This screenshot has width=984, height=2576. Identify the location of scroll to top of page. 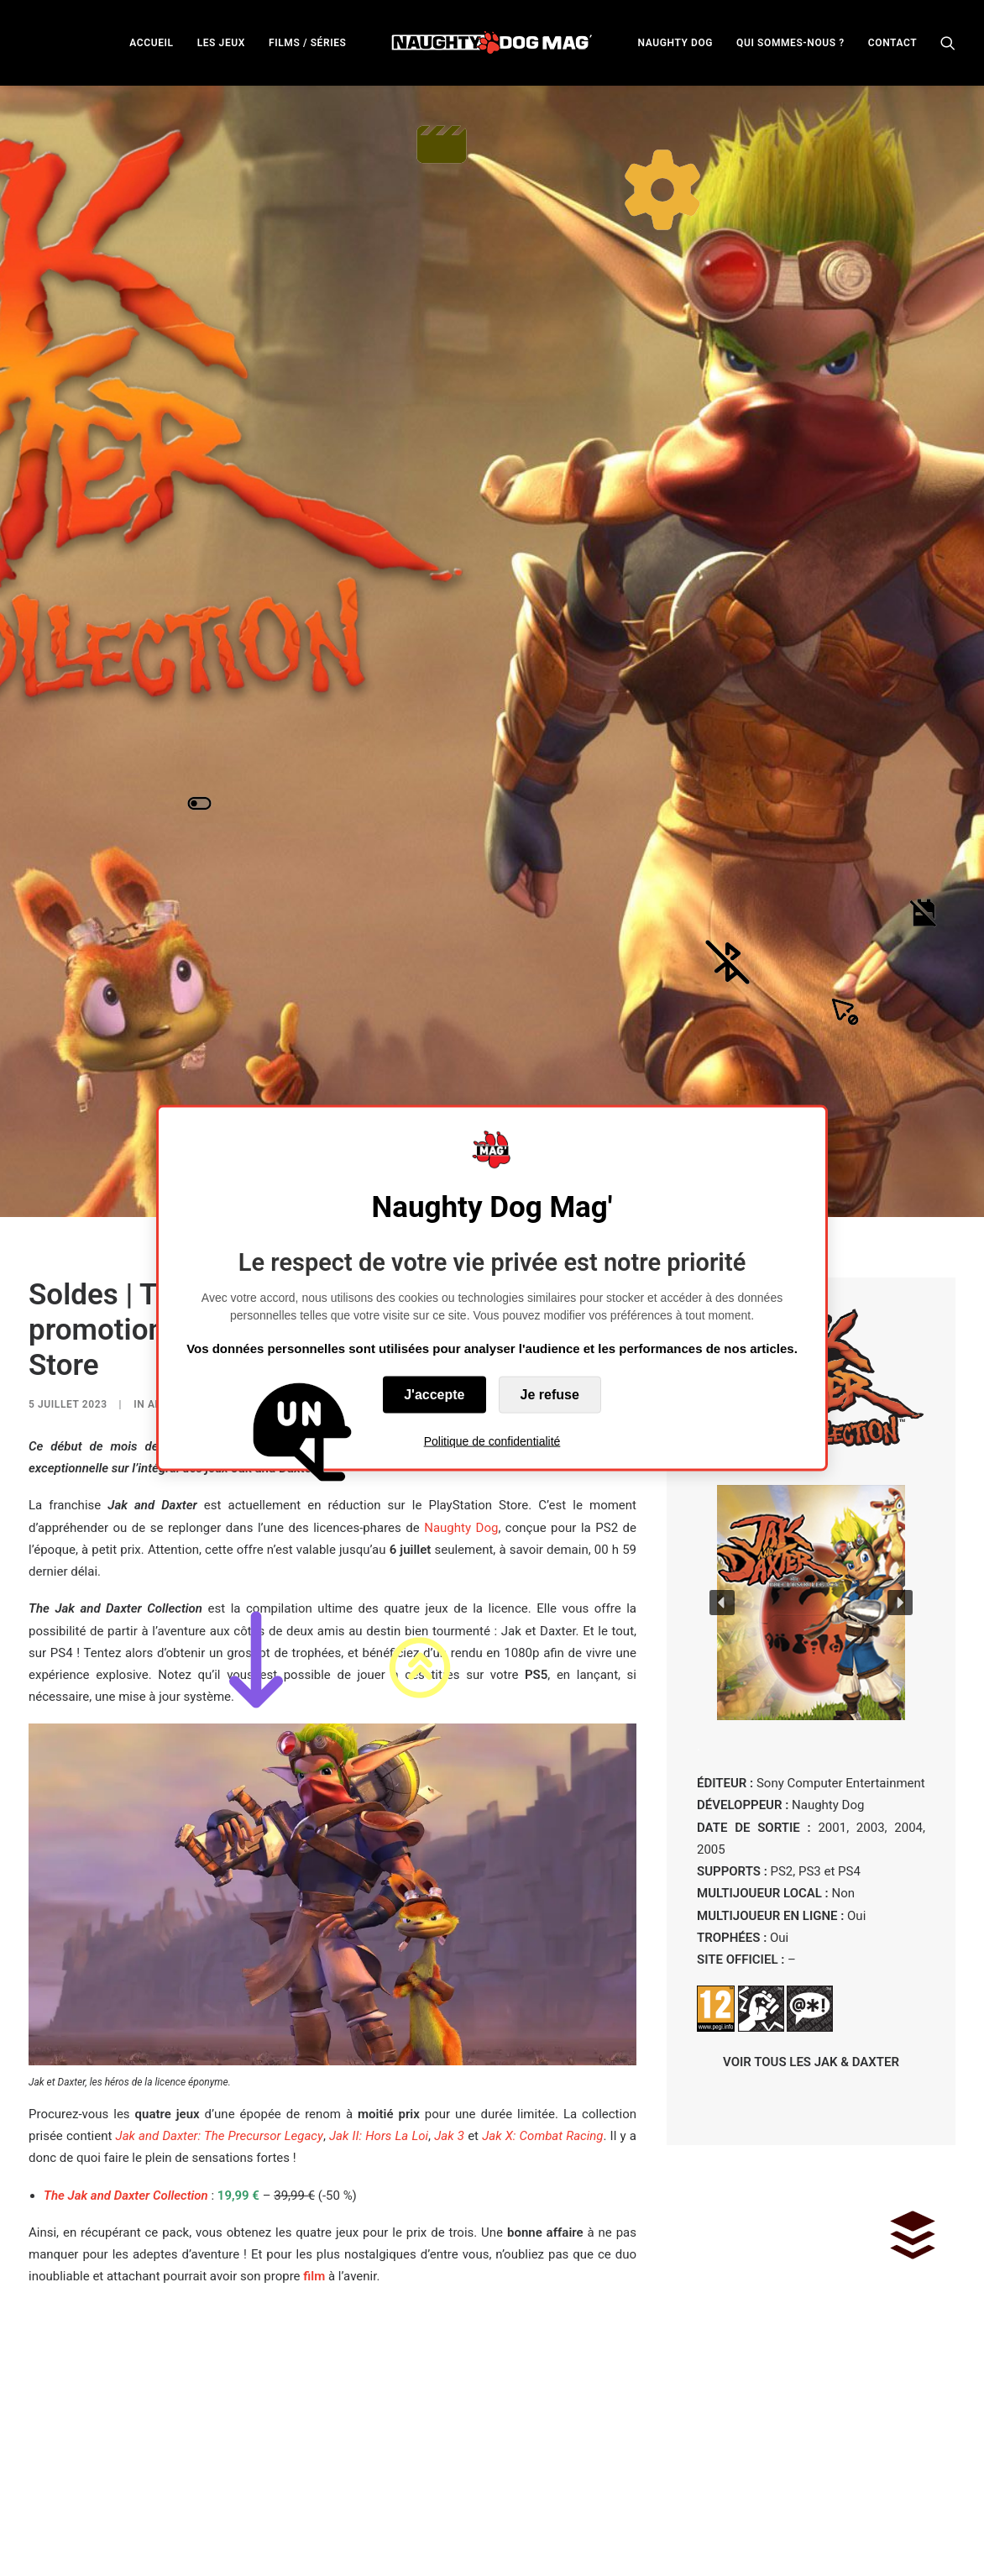
(420, 1667).